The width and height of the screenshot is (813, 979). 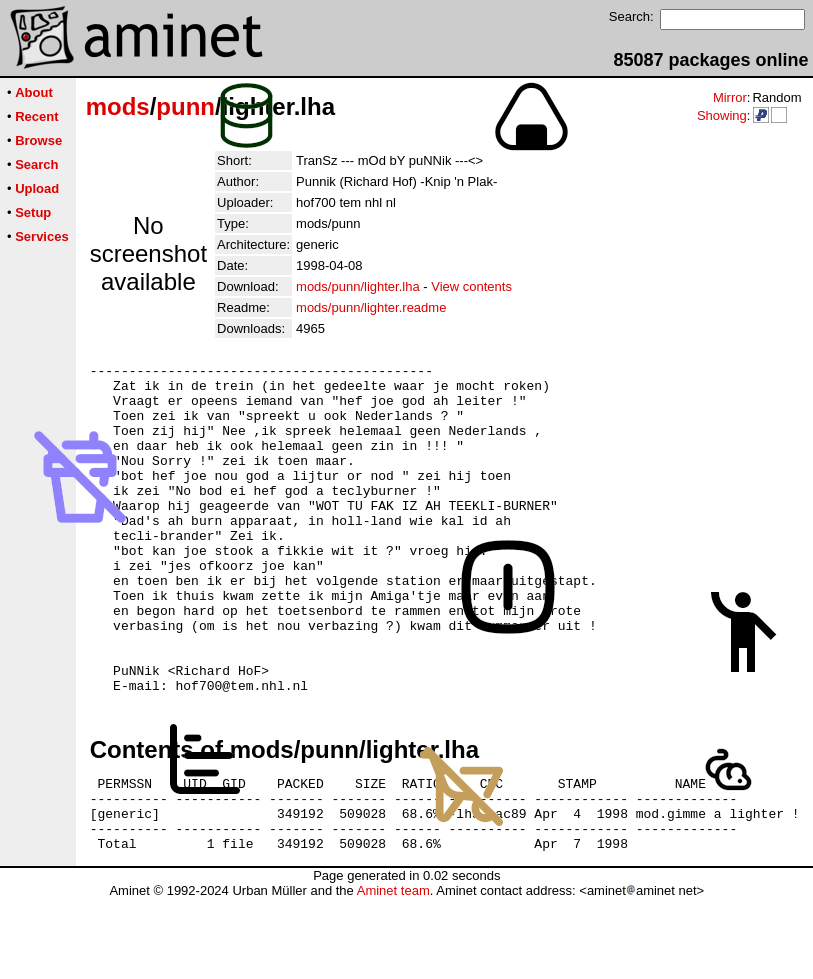 I want to click on request pest control services for rodents, so click(x=728, y=769).